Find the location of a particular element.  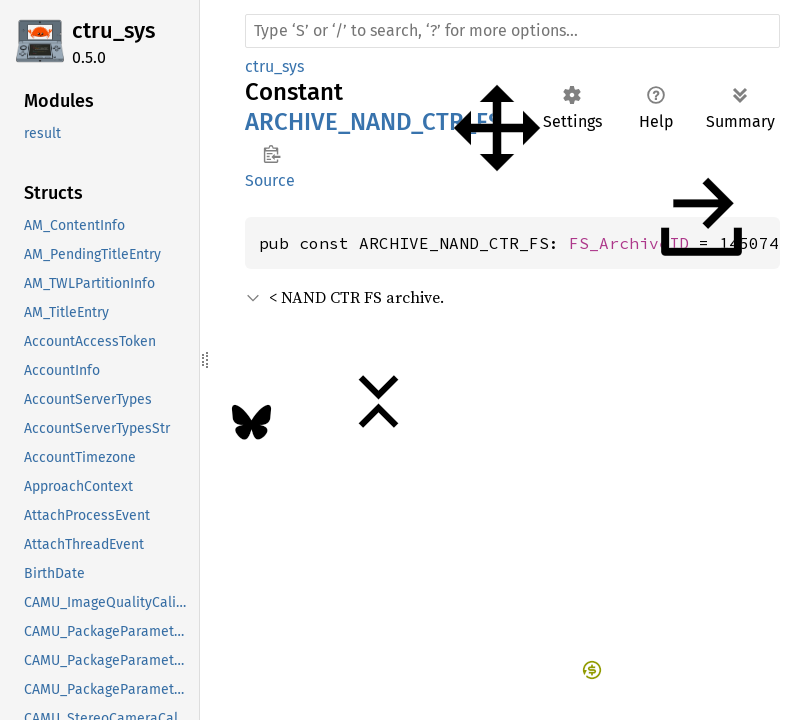

open the Bluesky app is located at coordinates (251, 421).